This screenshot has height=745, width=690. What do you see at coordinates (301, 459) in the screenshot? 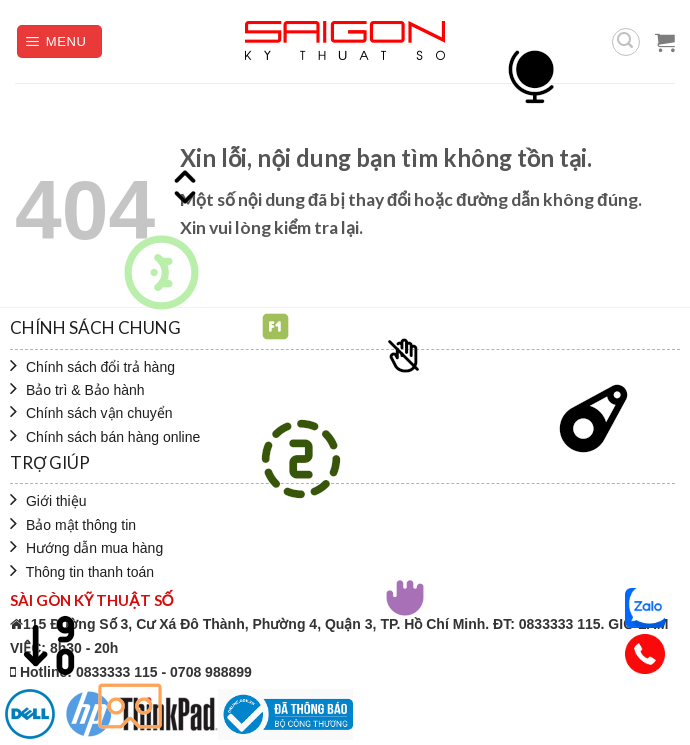
I see `step 2 of a multi-step process` at bounding box center [301, 459].